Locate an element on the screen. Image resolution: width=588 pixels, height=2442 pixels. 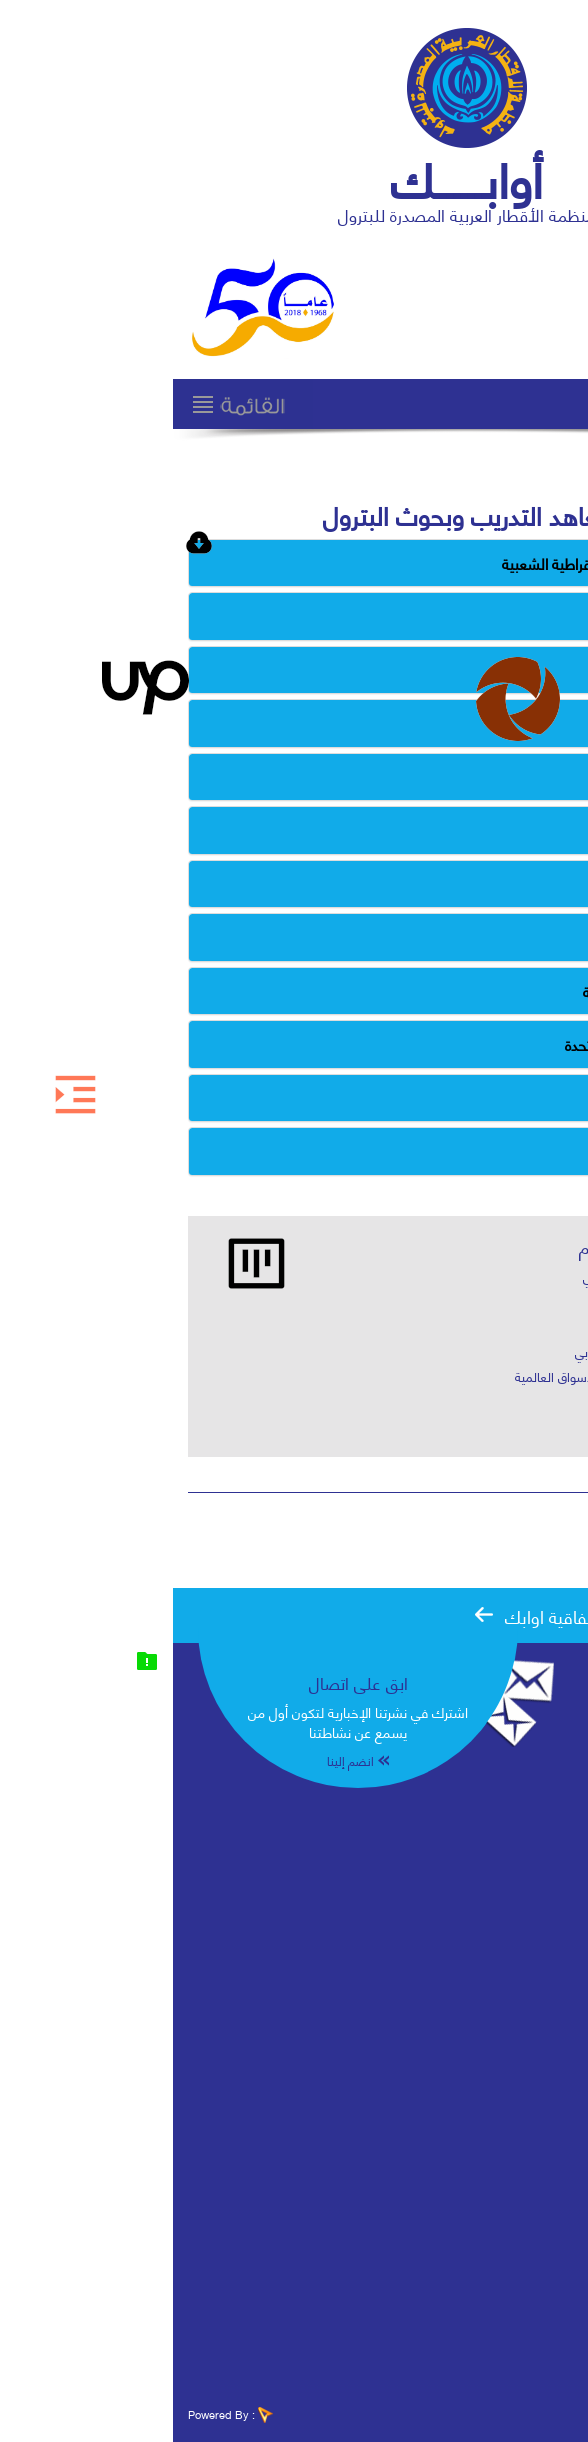
appium logo - open source mobile automation testing framework is located at coordinates (518, 699).